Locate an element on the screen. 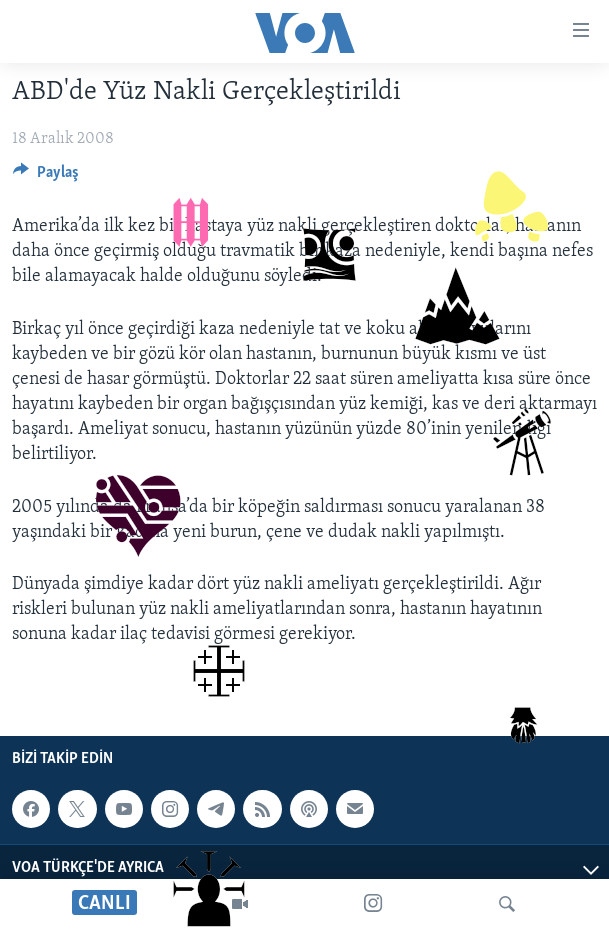 This screenshot has height=929, width=609. view mountain or terrain features is located at coordinates (457, 309).